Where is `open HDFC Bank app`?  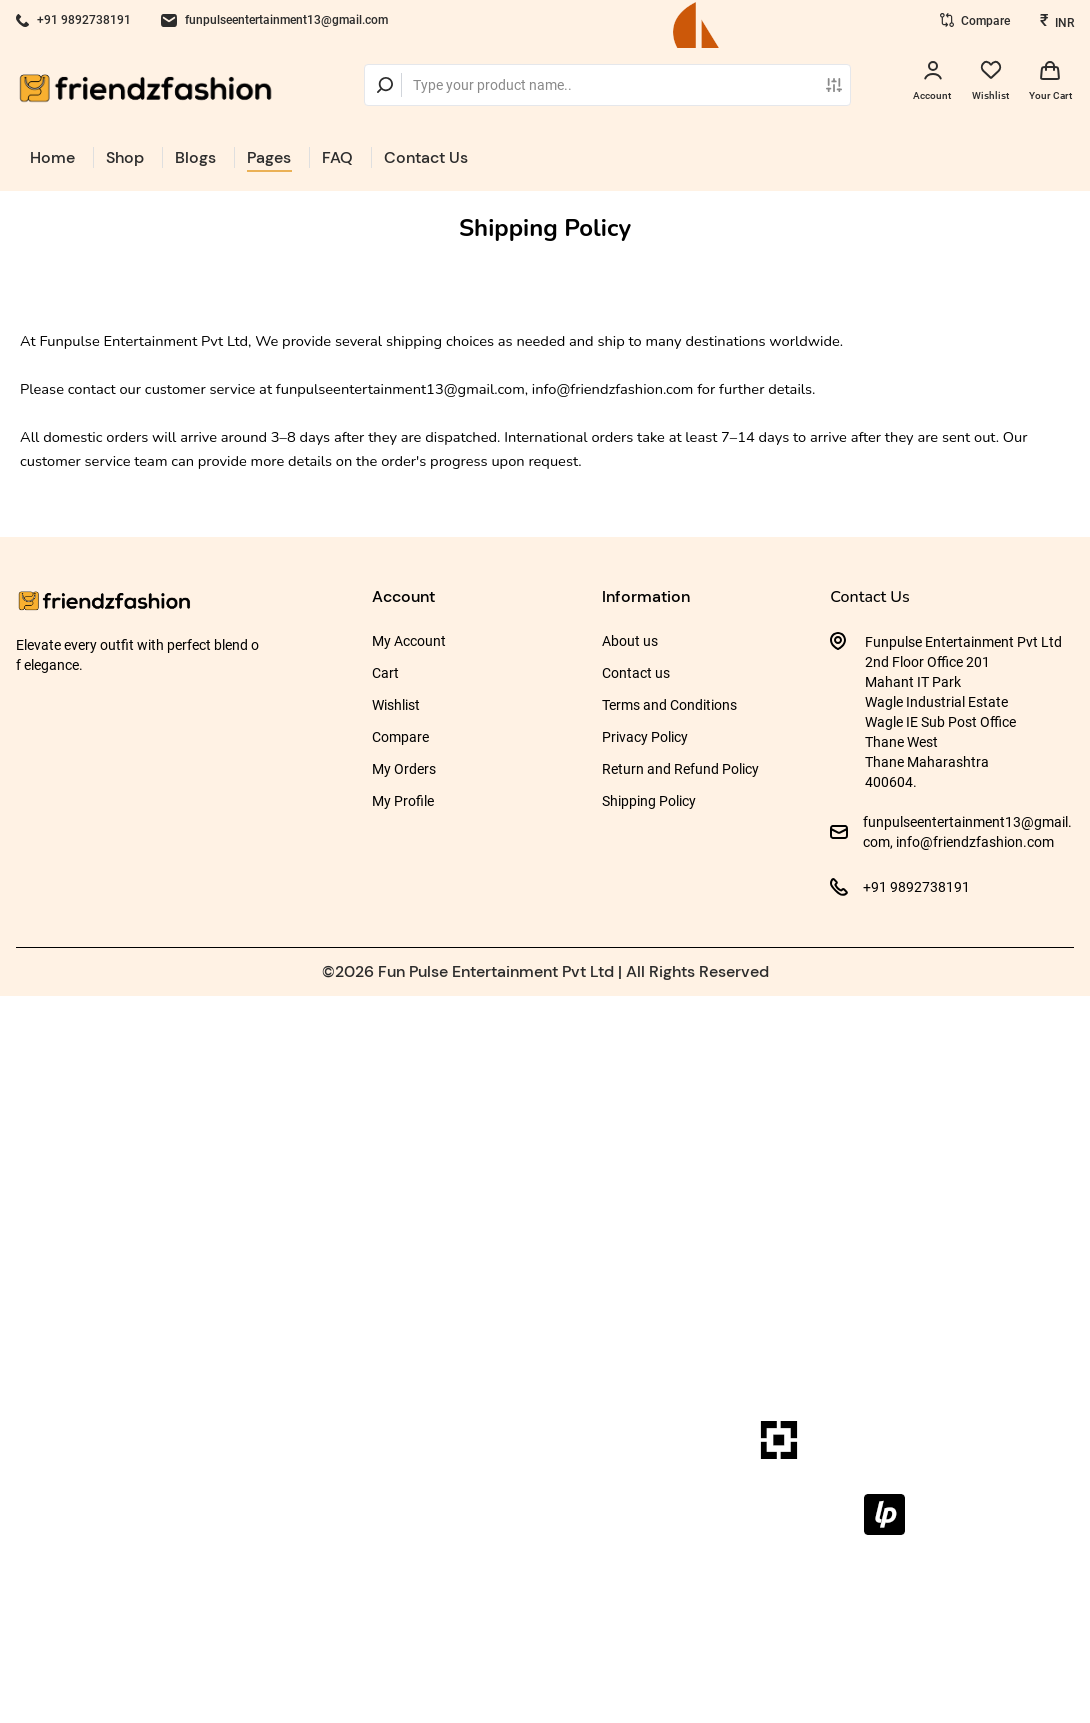 open HDFC Bank app is located at coordinates (779, 1440).